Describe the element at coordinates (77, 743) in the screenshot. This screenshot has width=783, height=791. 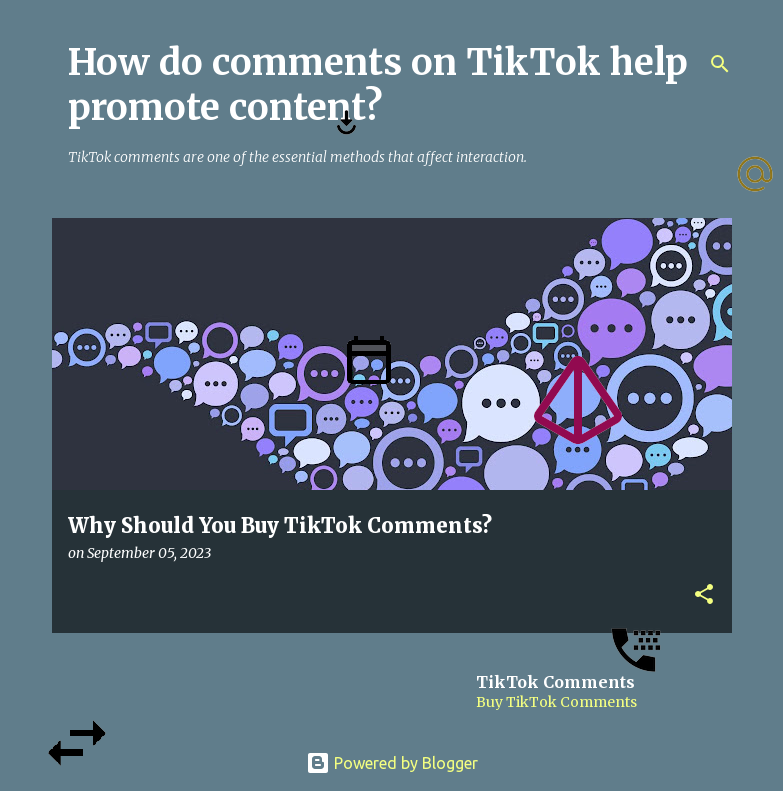
I see `swap or exchange items` at that location.